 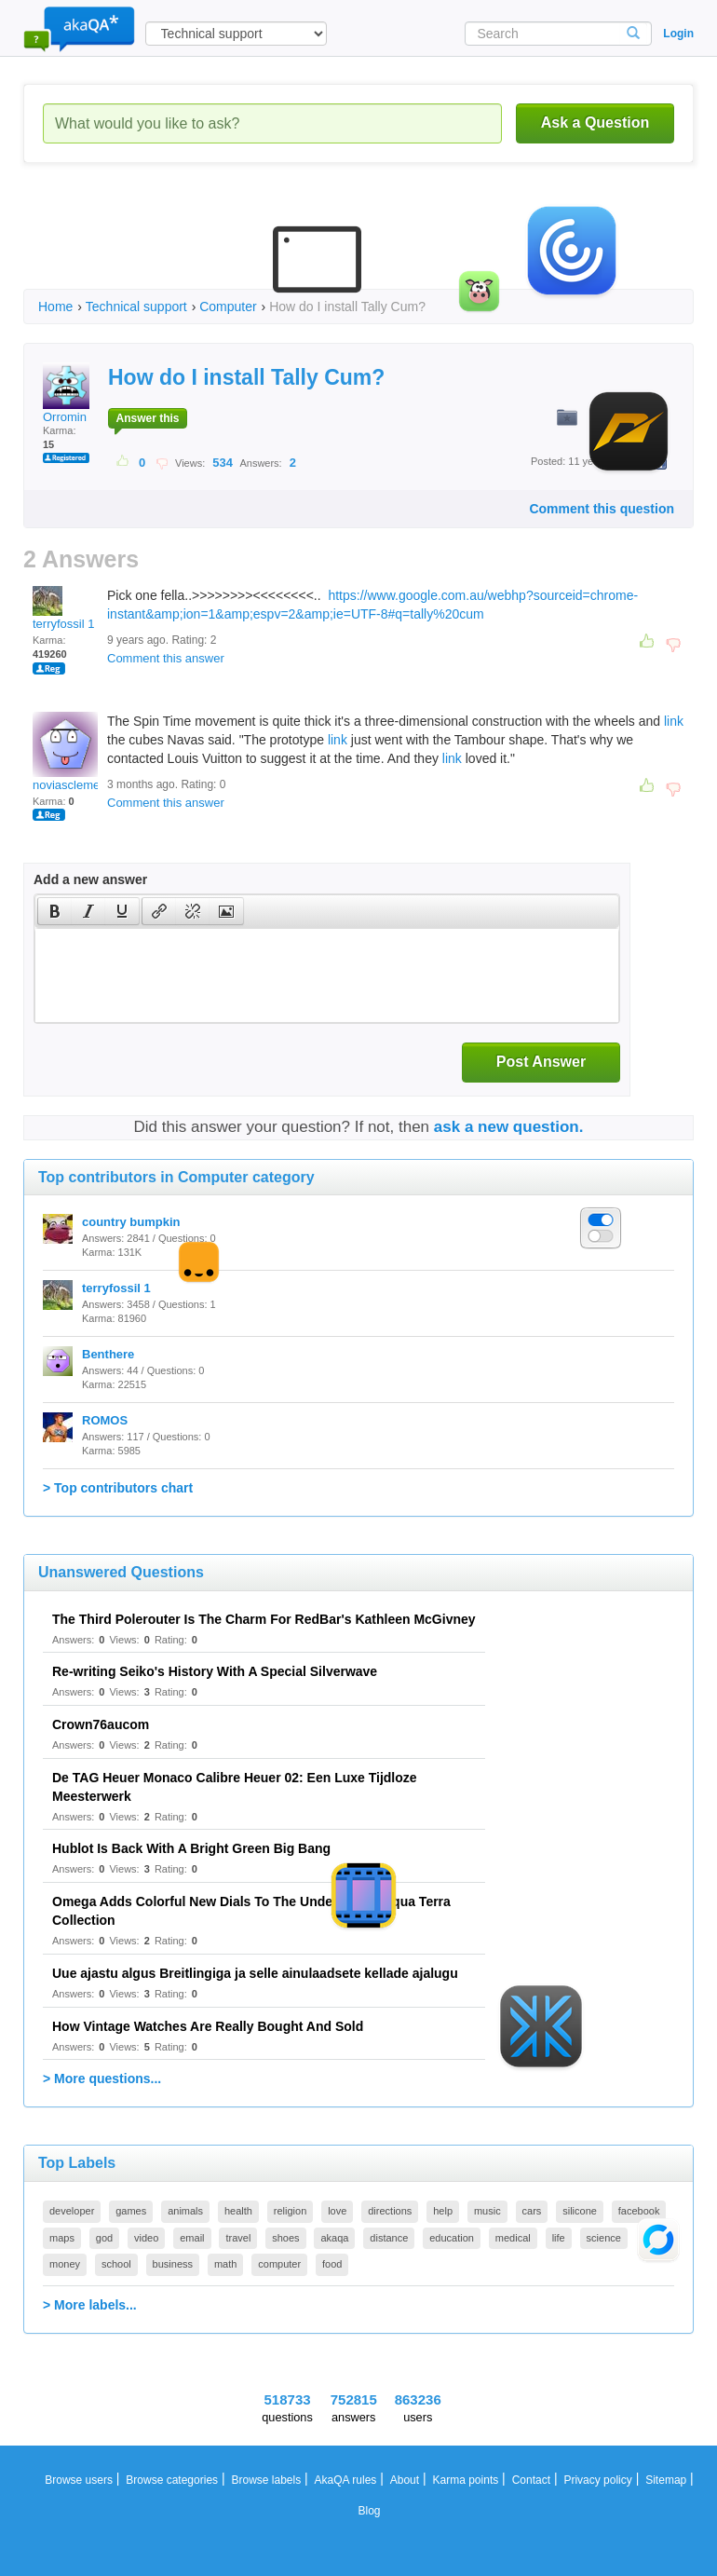 What do you see at coordinates (567, 417) in the screenshot?
I see `open bookmarked or favorite files` at bounding box center [567, 417].